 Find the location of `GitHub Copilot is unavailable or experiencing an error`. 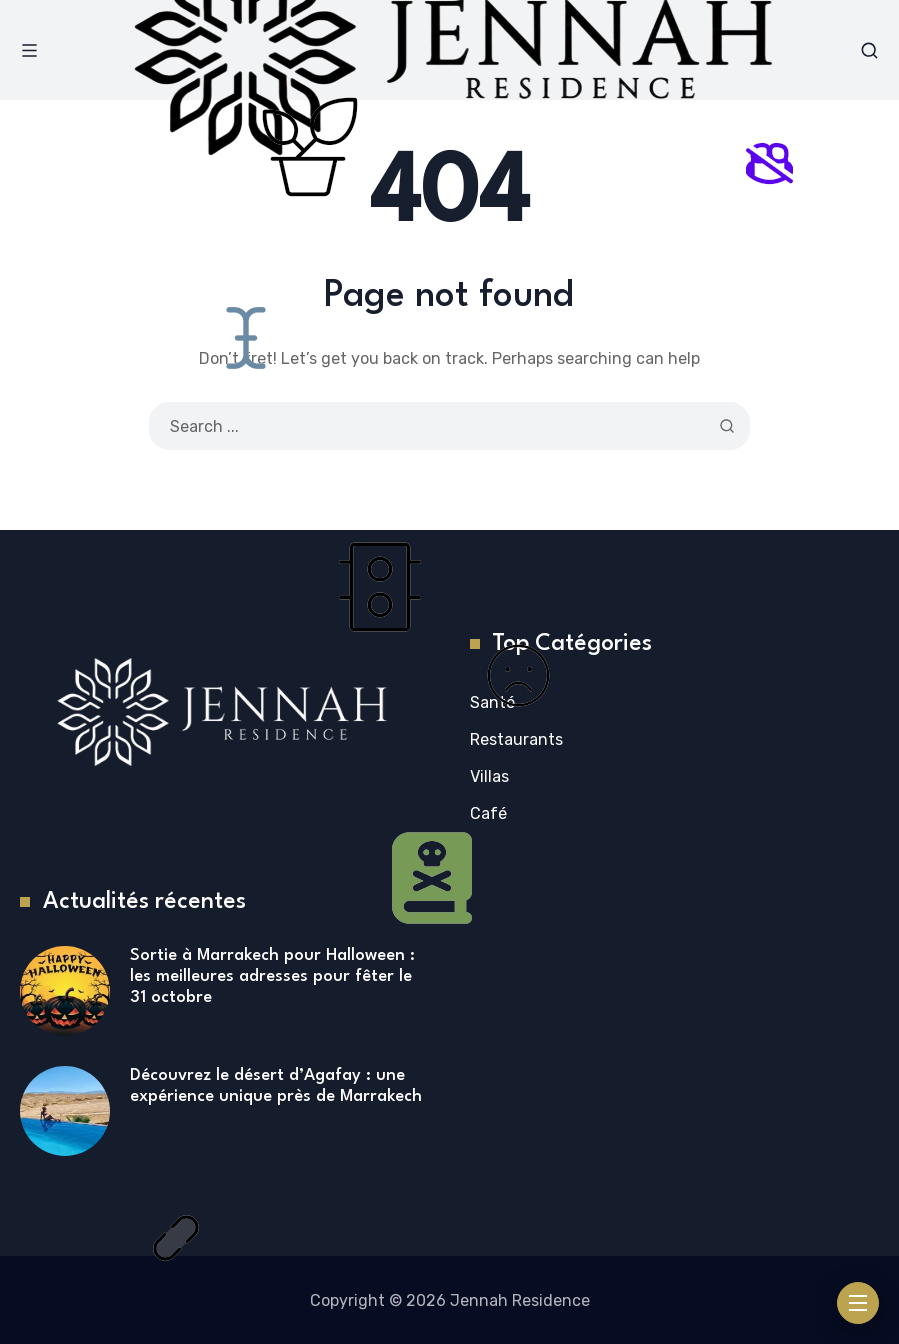

GitHub Copilot is unavailable or experiencing an error is located at coordinates (769, 163).